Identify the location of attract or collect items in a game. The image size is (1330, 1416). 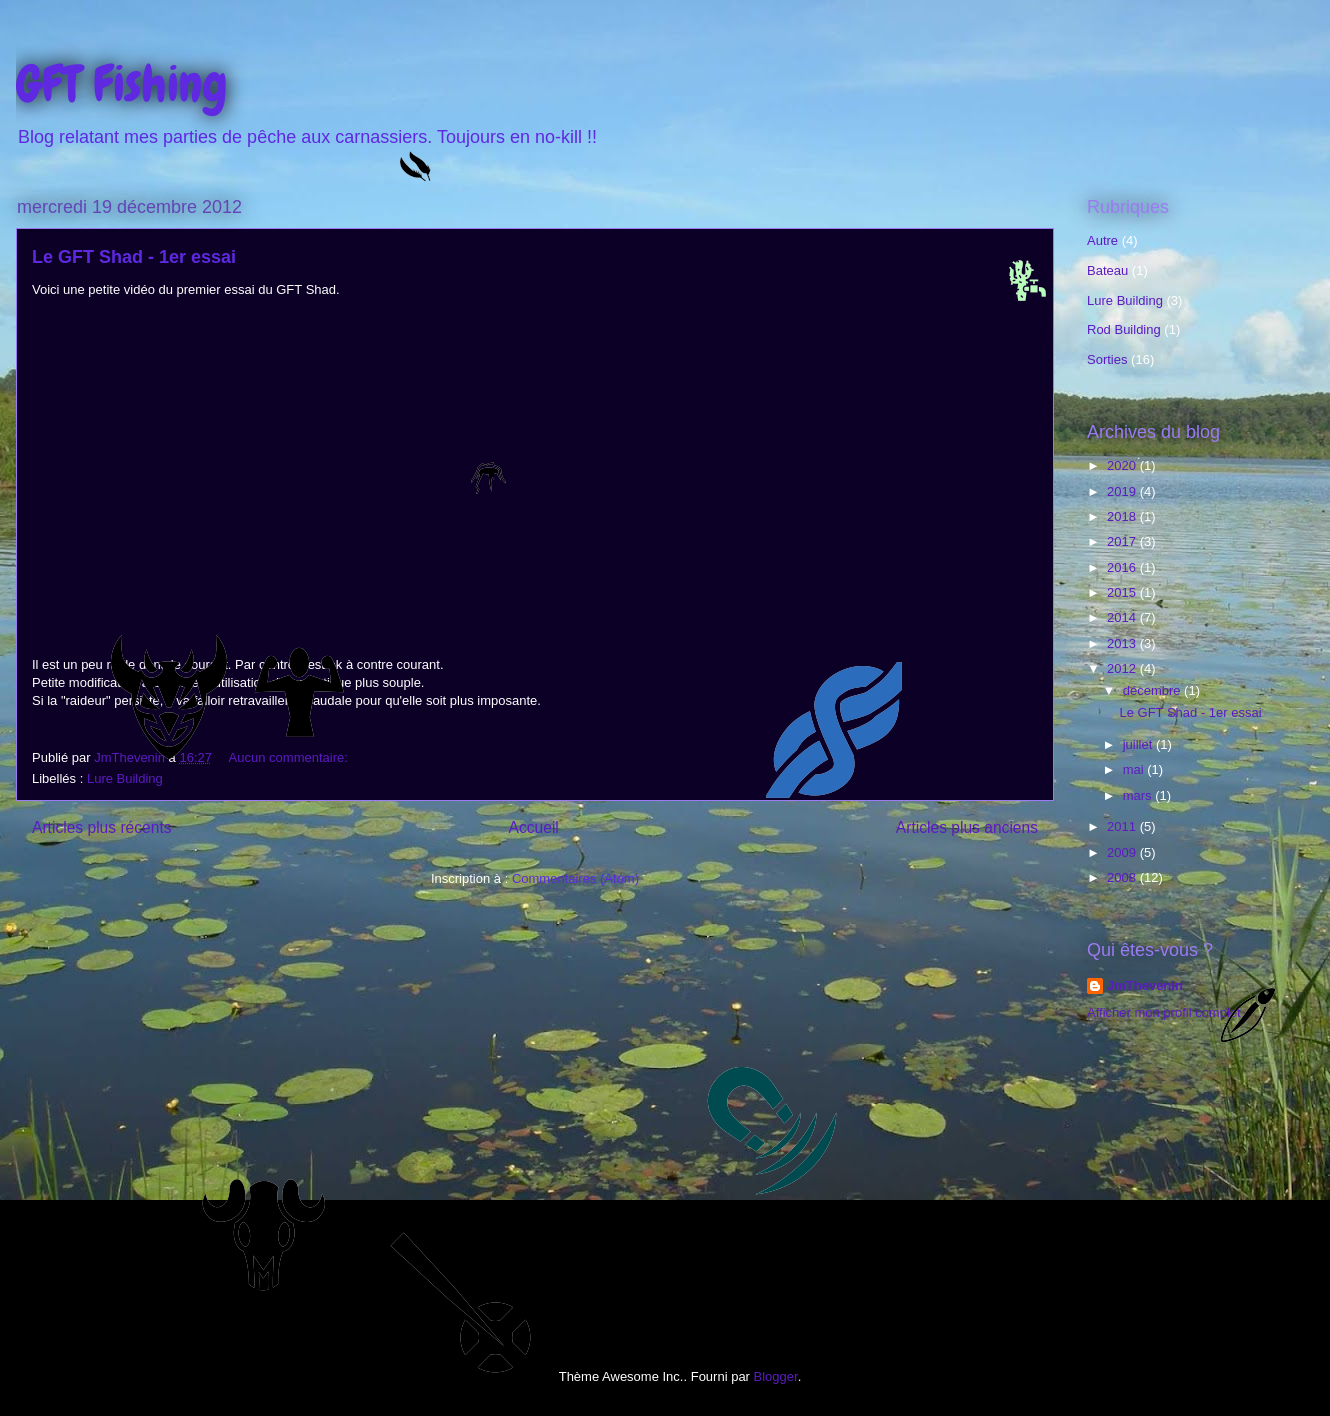
(771, 1129).